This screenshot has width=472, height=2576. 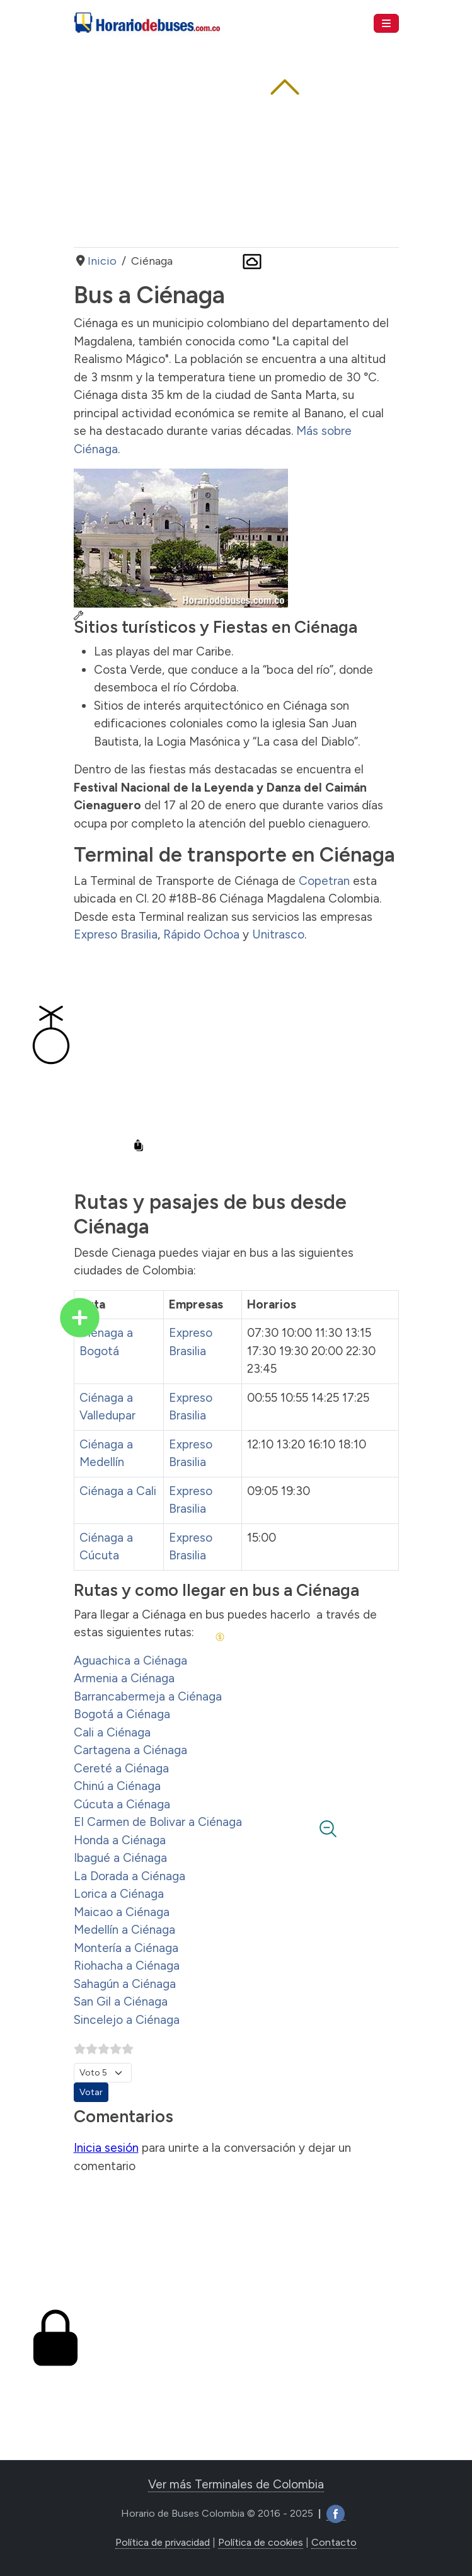 I want to click on access daydream or screensaver settings, so click(x=252, y=262).